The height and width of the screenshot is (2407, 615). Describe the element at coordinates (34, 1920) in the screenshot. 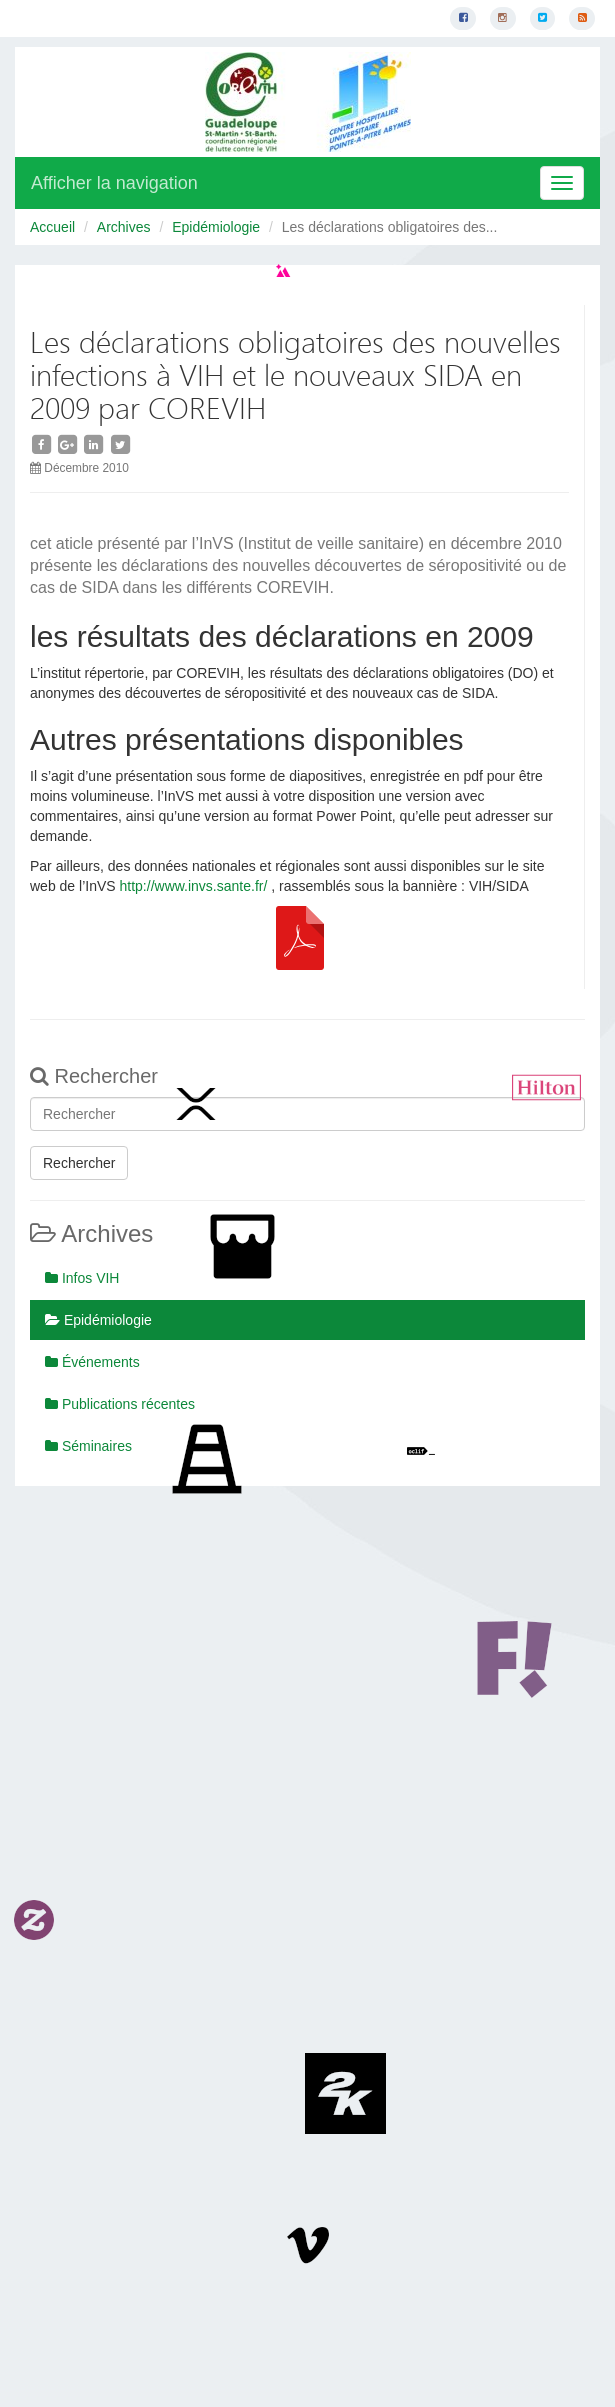

I see `visit zazzle website or store` at that location.